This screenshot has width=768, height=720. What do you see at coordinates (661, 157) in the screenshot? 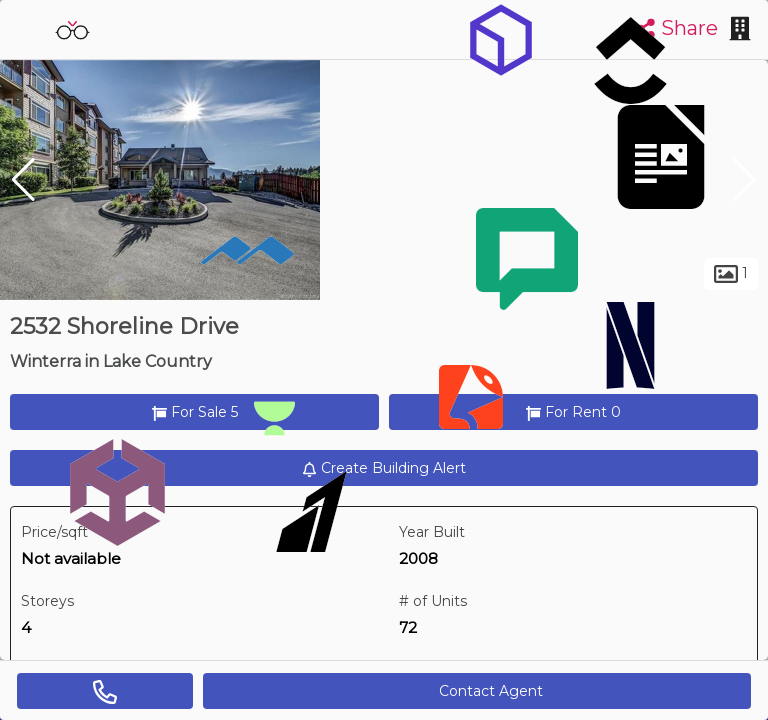
I see `open libreoffice writer` at bounding box center [661, 157].